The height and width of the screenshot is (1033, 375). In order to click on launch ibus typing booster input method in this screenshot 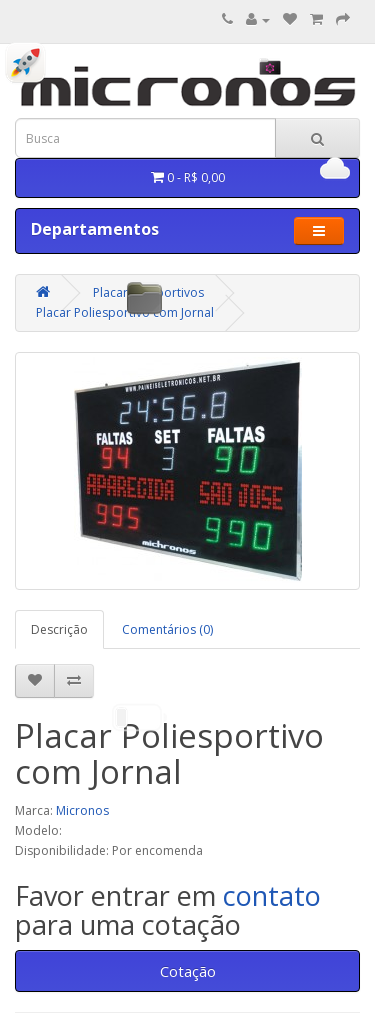, I will do `click(25, 62)`.